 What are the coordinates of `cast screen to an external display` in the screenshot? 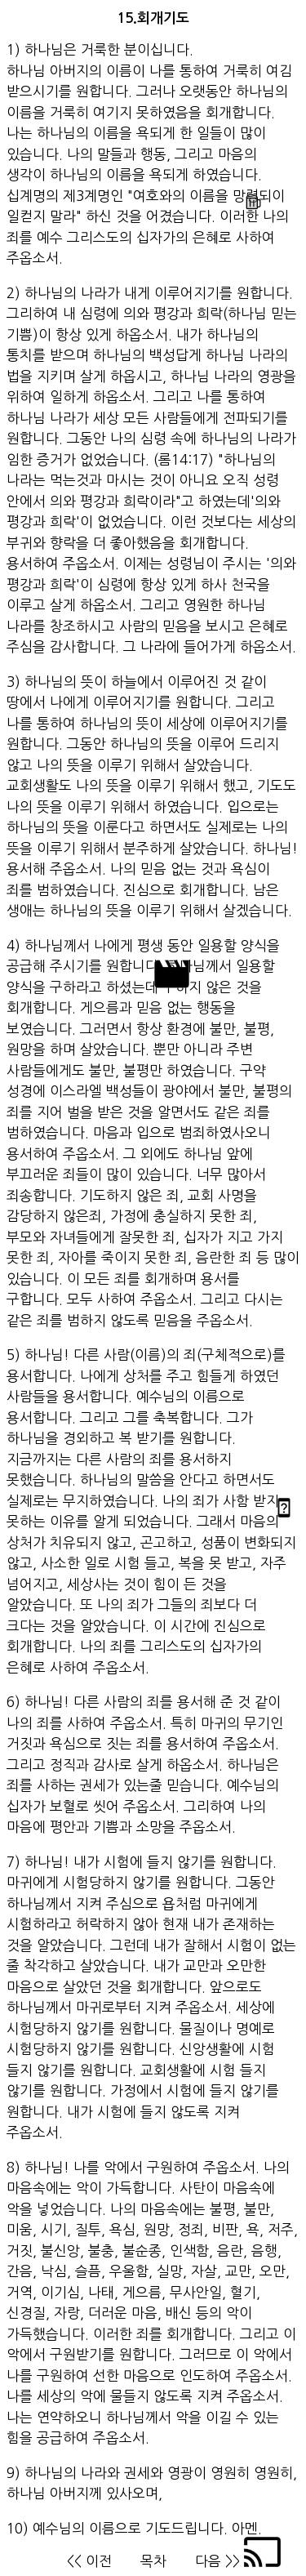 It's located at (262, 2551).